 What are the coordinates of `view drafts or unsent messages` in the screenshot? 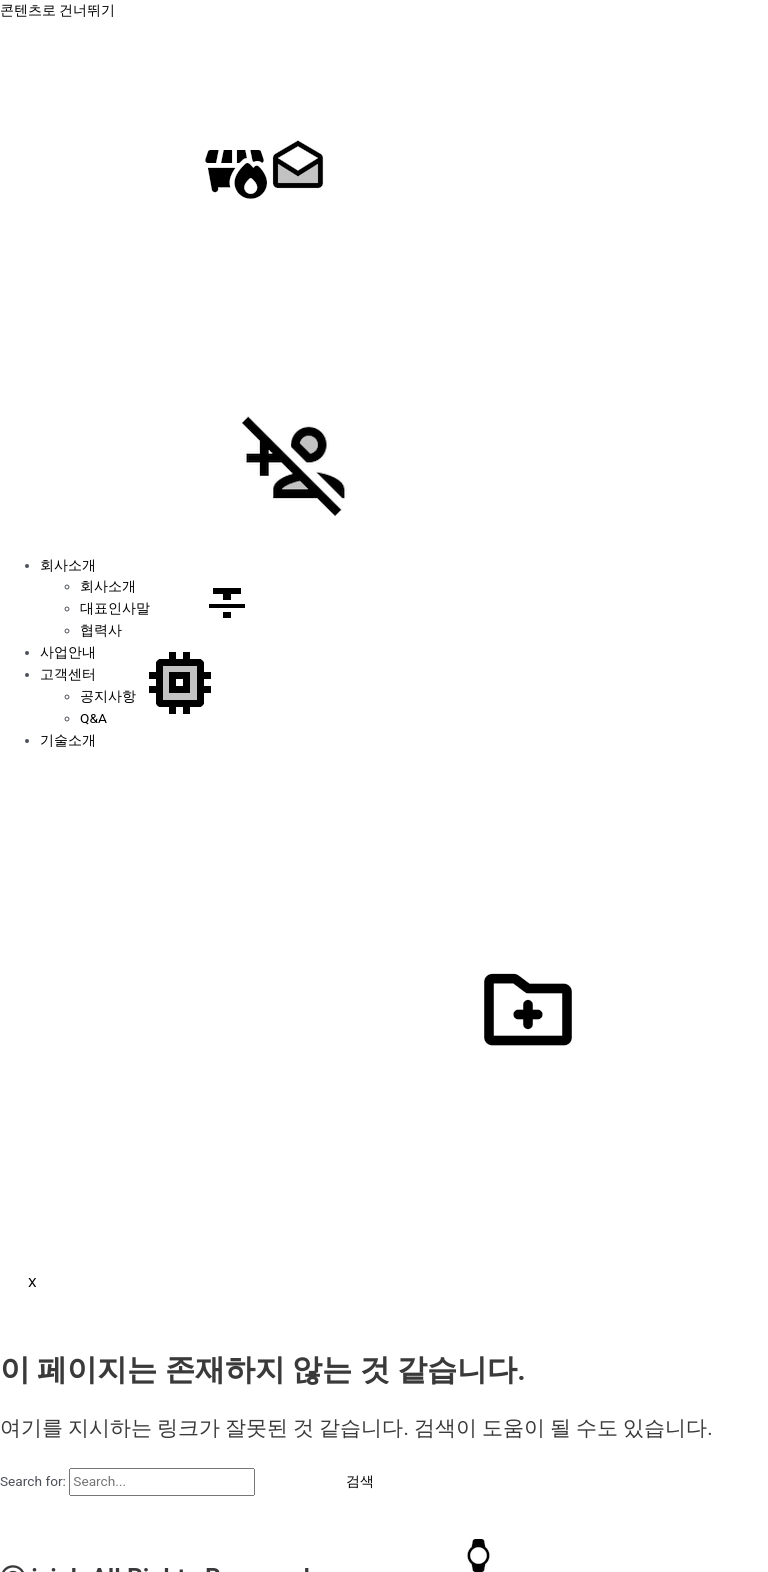 It's located at (298, 168).